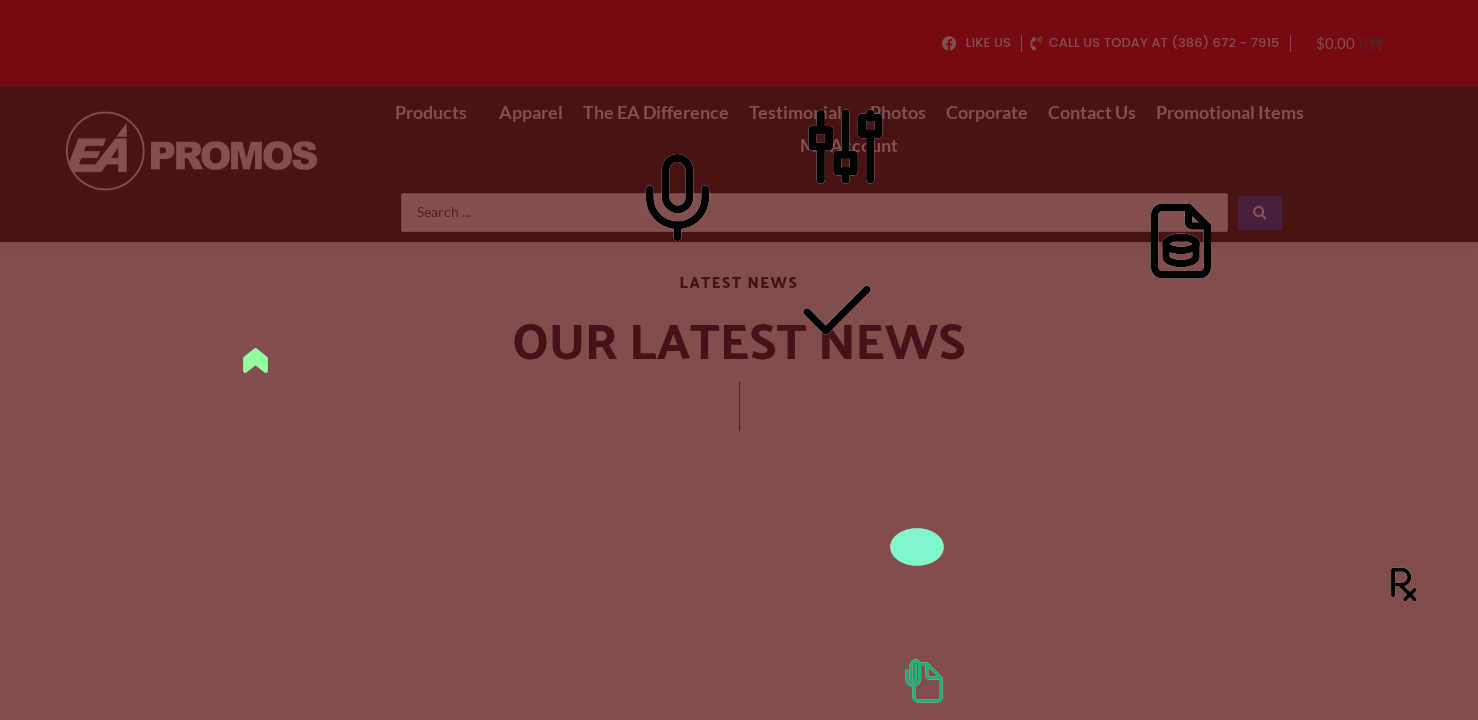 This screenshot has height=720, width=1478. I want to click on upvote or promote content, so click(255, 360).